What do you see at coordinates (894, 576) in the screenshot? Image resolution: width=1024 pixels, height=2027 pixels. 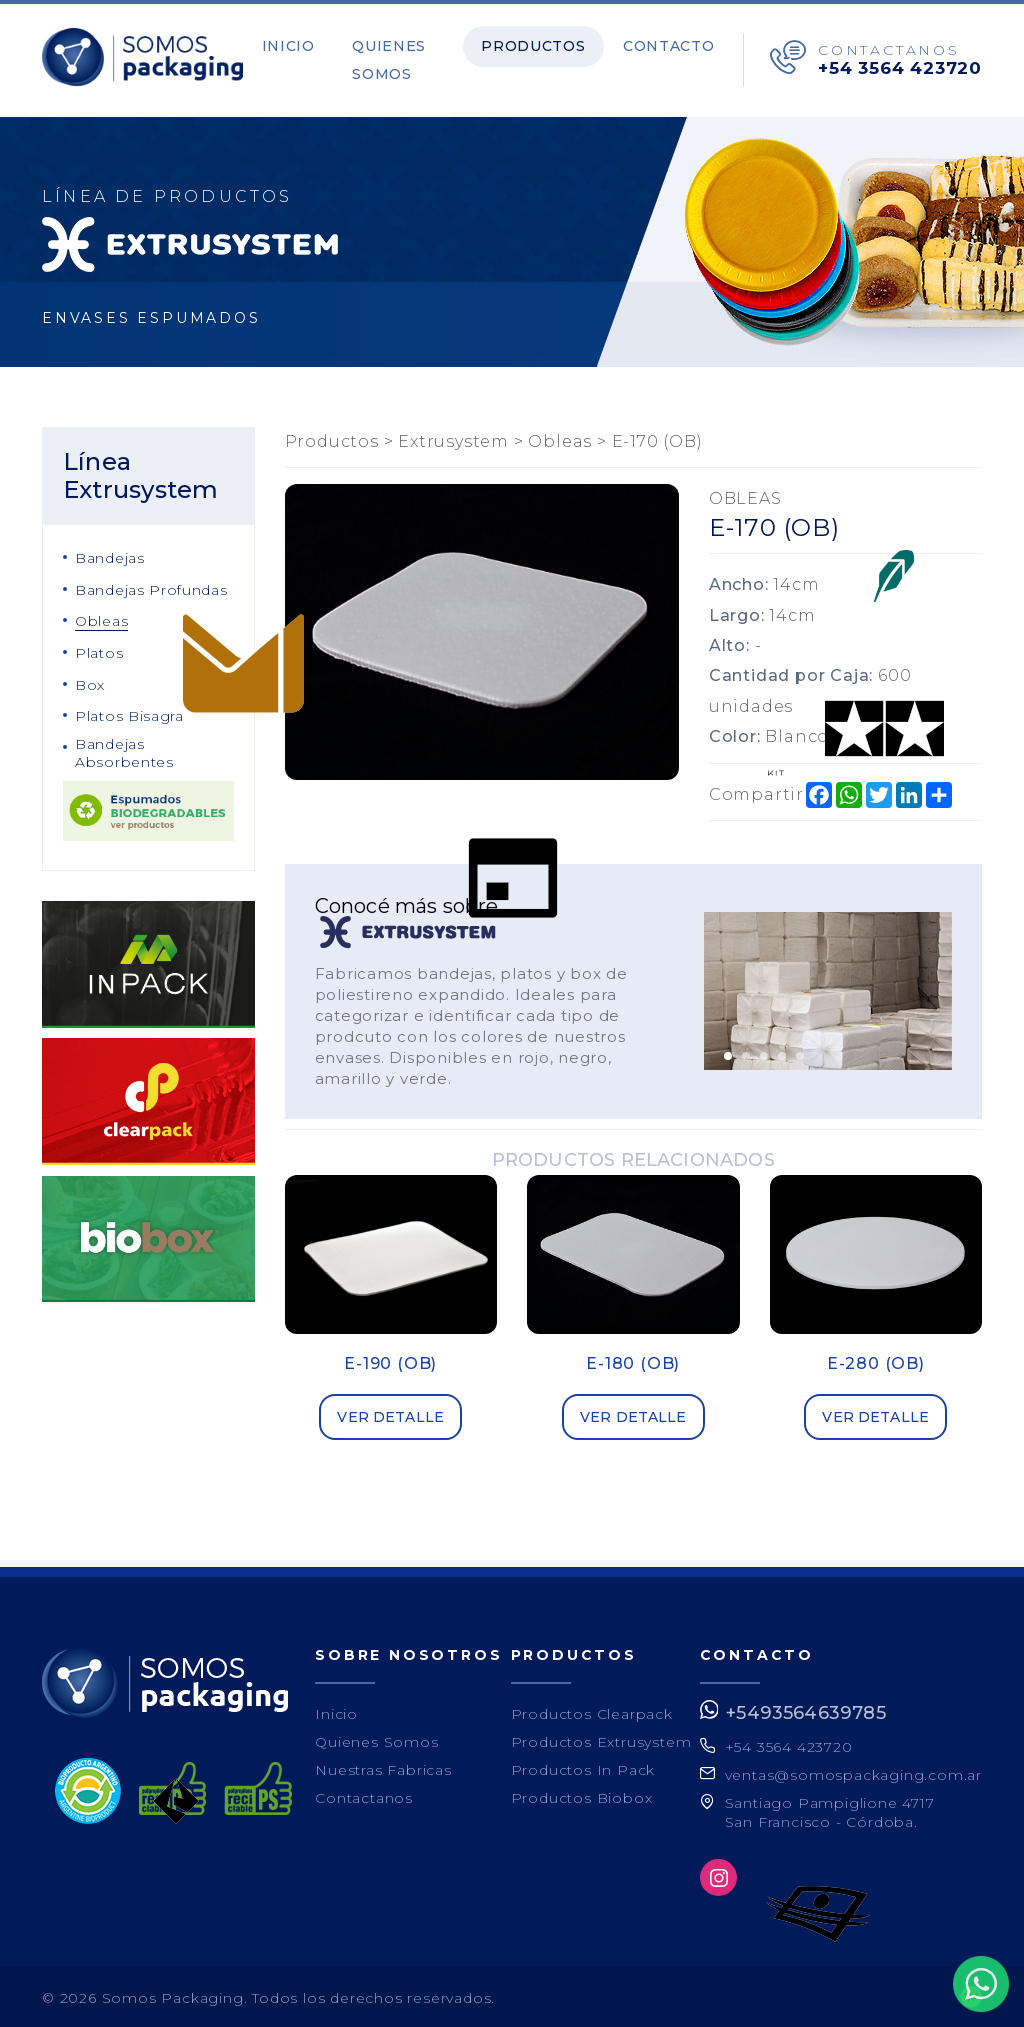 I see `open the Robinhood investing app` at bounding box center [894, 576].